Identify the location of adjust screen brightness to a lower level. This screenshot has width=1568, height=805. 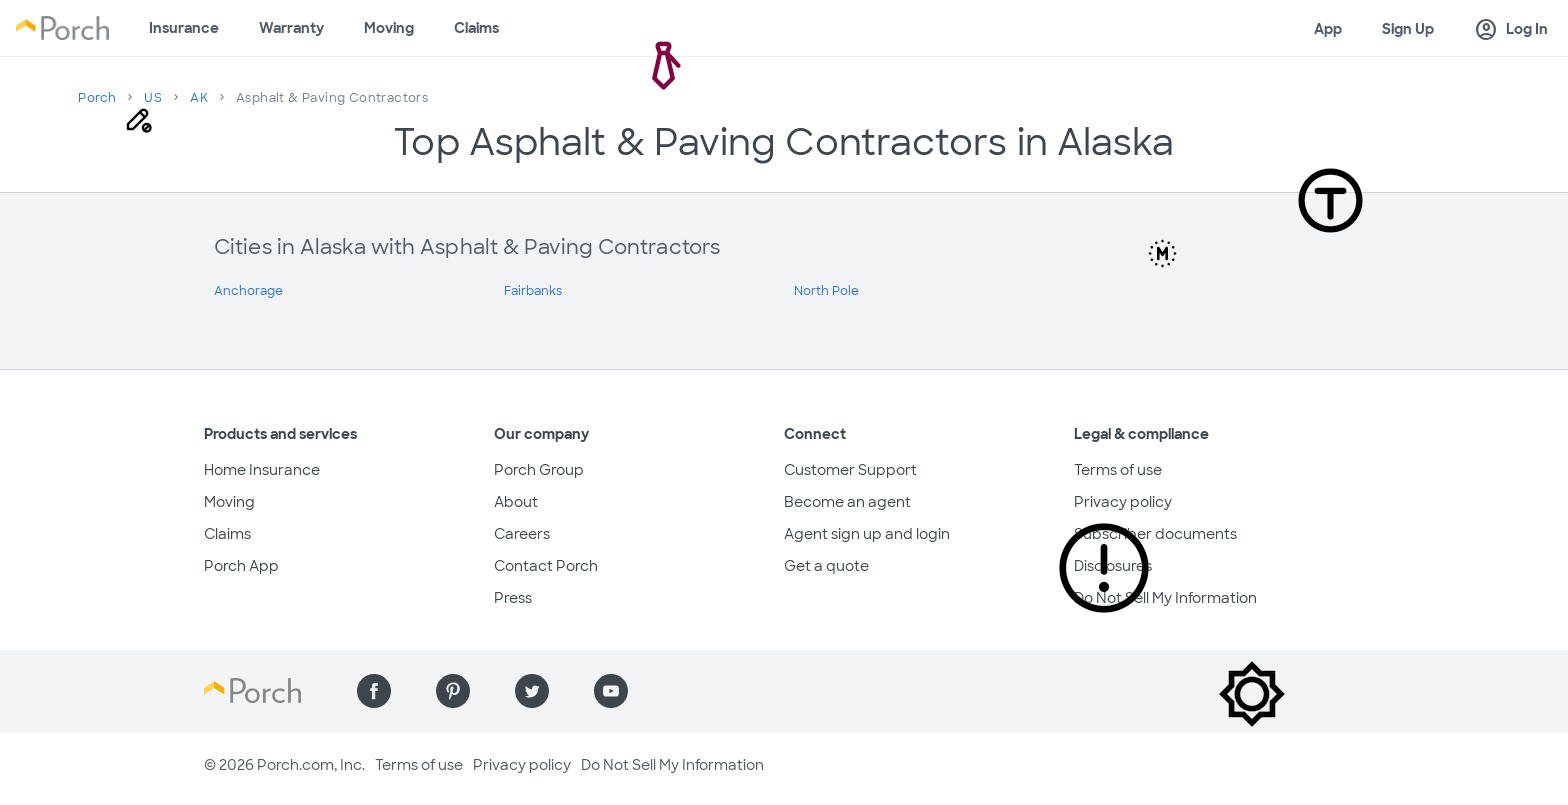
(1252, 694).